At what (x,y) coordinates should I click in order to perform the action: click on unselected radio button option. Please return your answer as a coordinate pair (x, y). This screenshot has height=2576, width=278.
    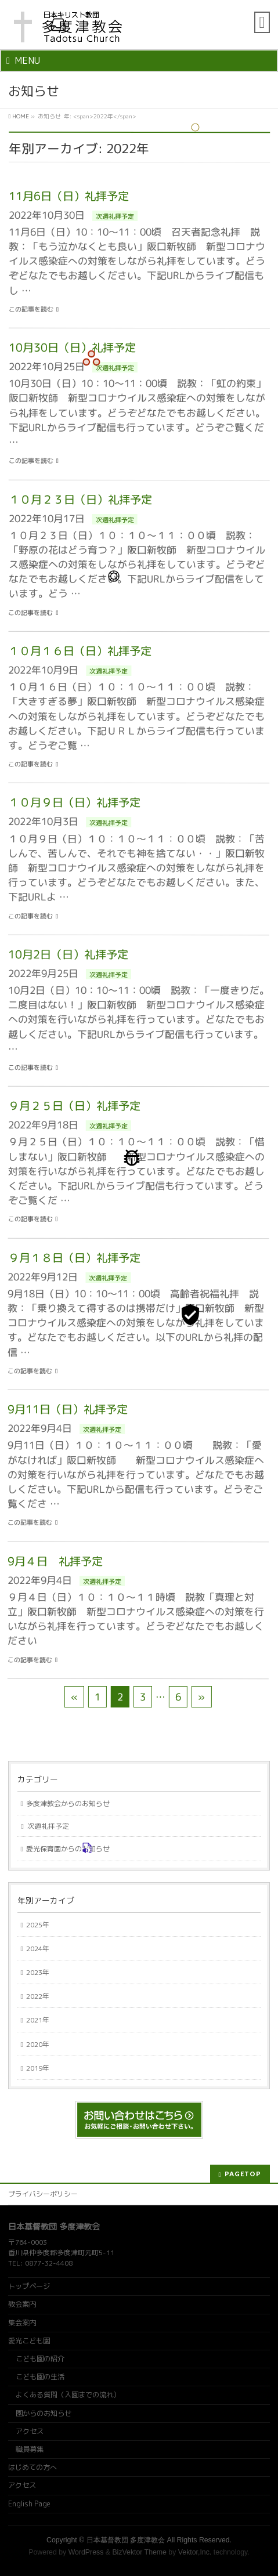
    Looking at the image, I should click on (195, 127).